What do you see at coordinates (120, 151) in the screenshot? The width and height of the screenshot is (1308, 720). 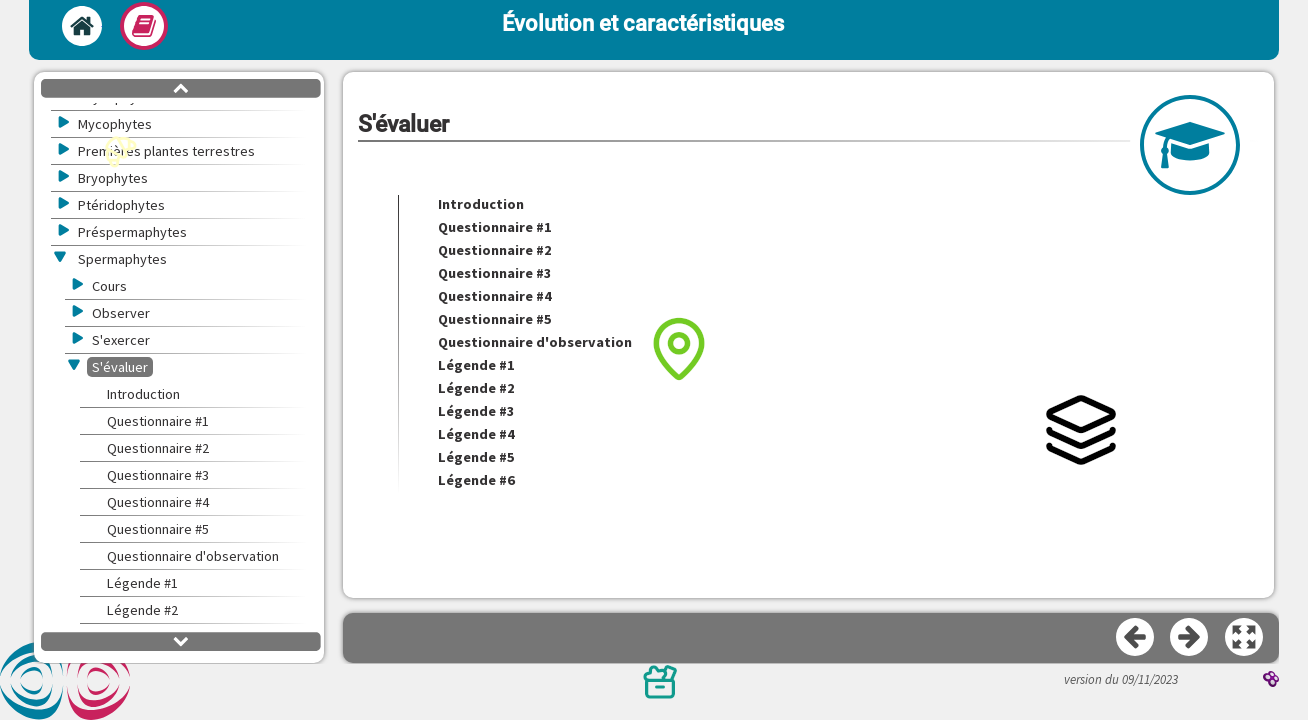 I see `browse bakery or pastry options` at bounding box center [120, 151].